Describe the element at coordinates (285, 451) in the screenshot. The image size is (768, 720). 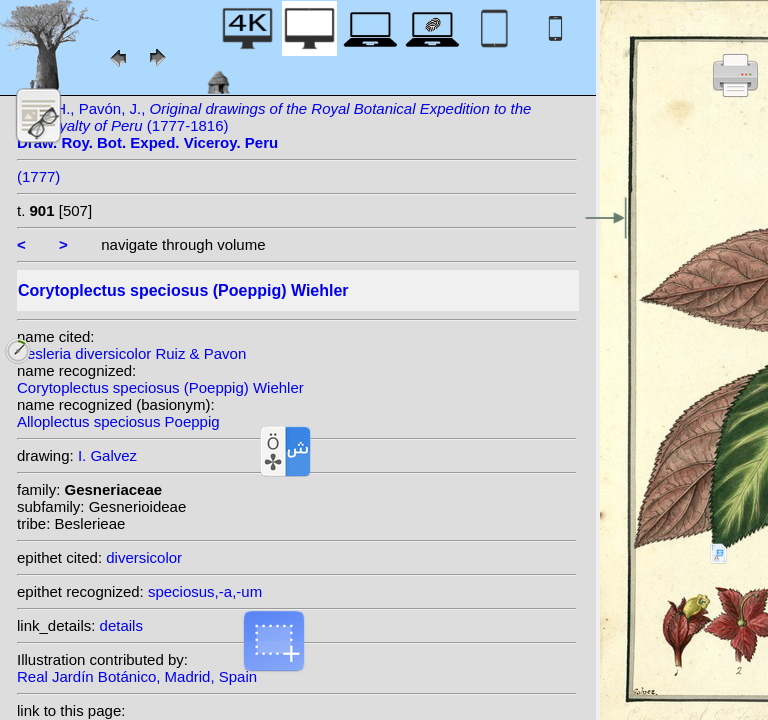
I see `open character map application` at that location.